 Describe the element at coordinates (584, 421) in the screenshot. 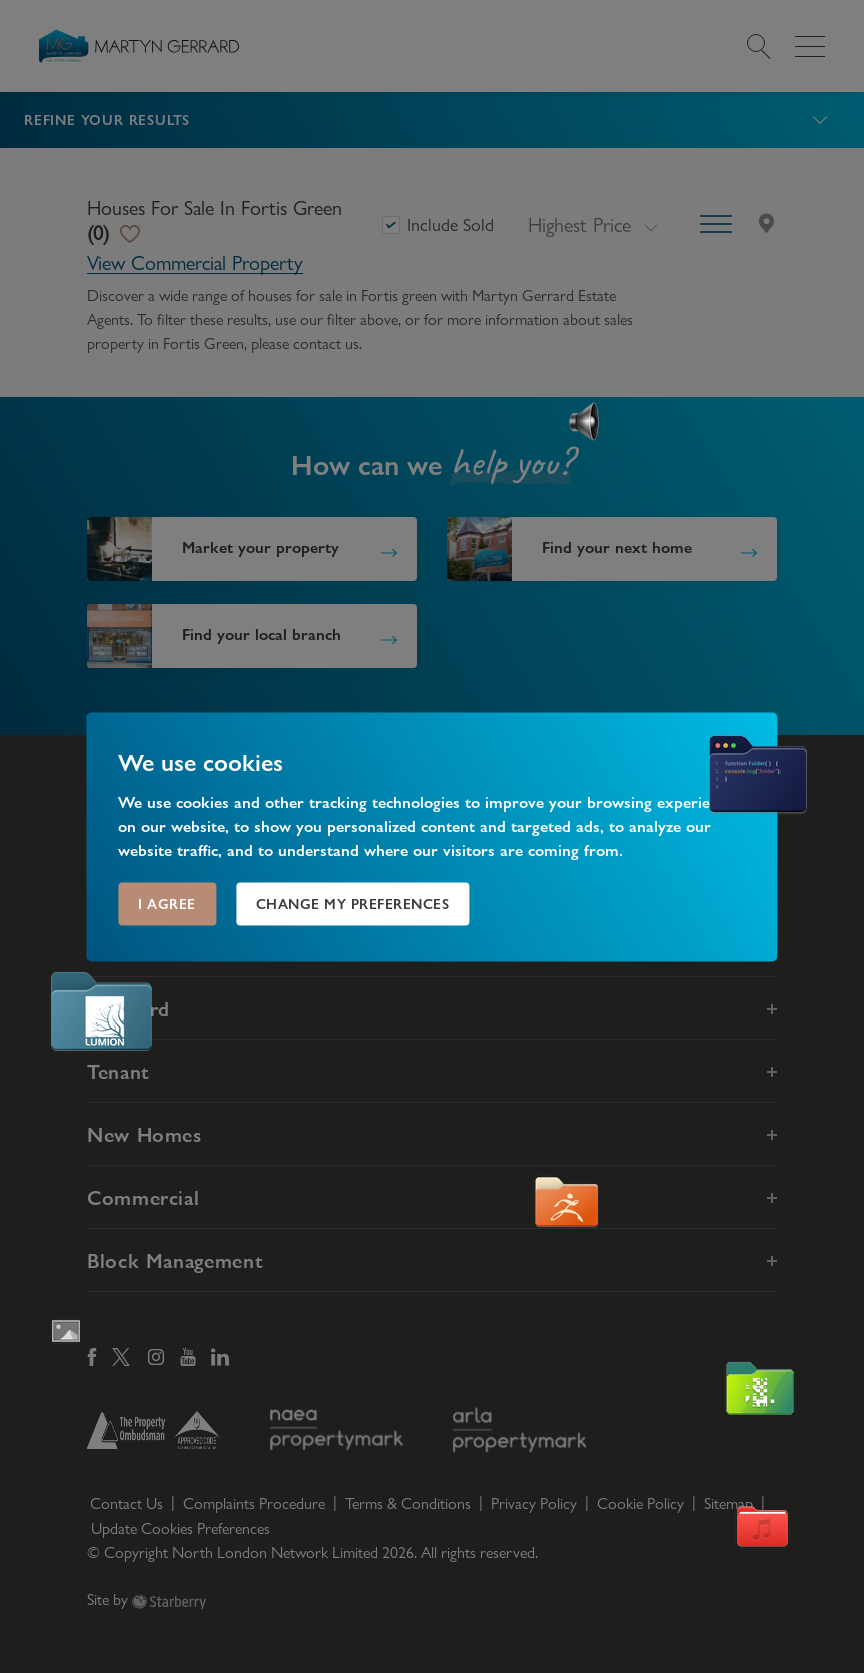

I see `access audio library in iMovie` at that location.